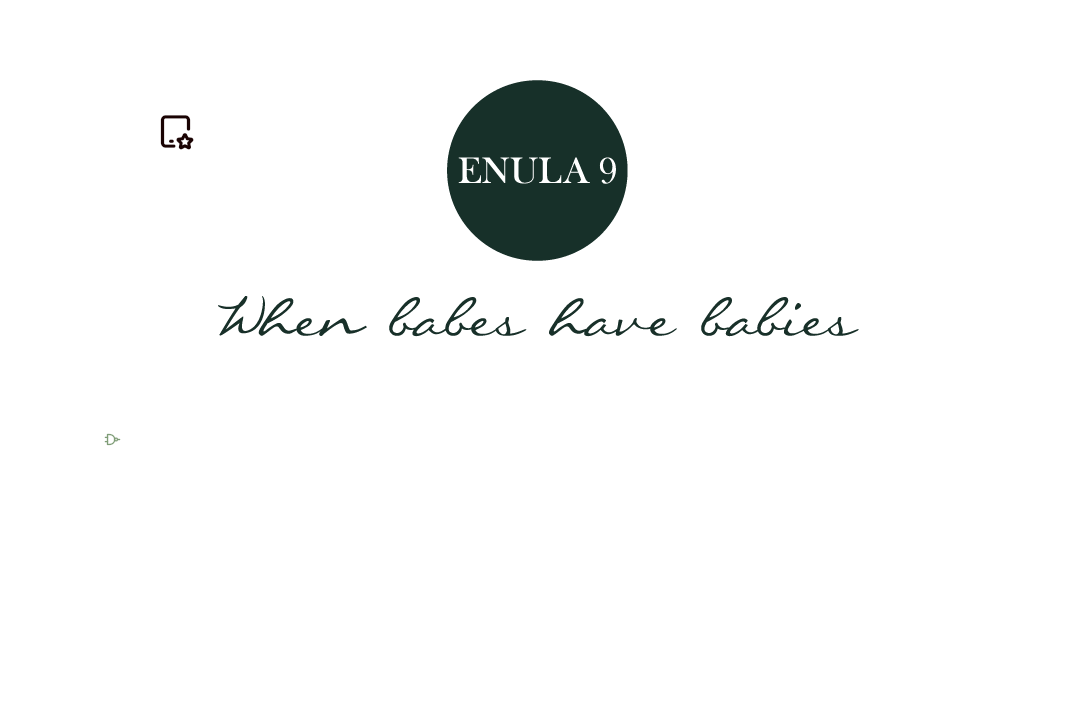  Describe the element at coordinates (175, 131) in the screenshot. I see `mark this iPad as a favorite device` at that location.